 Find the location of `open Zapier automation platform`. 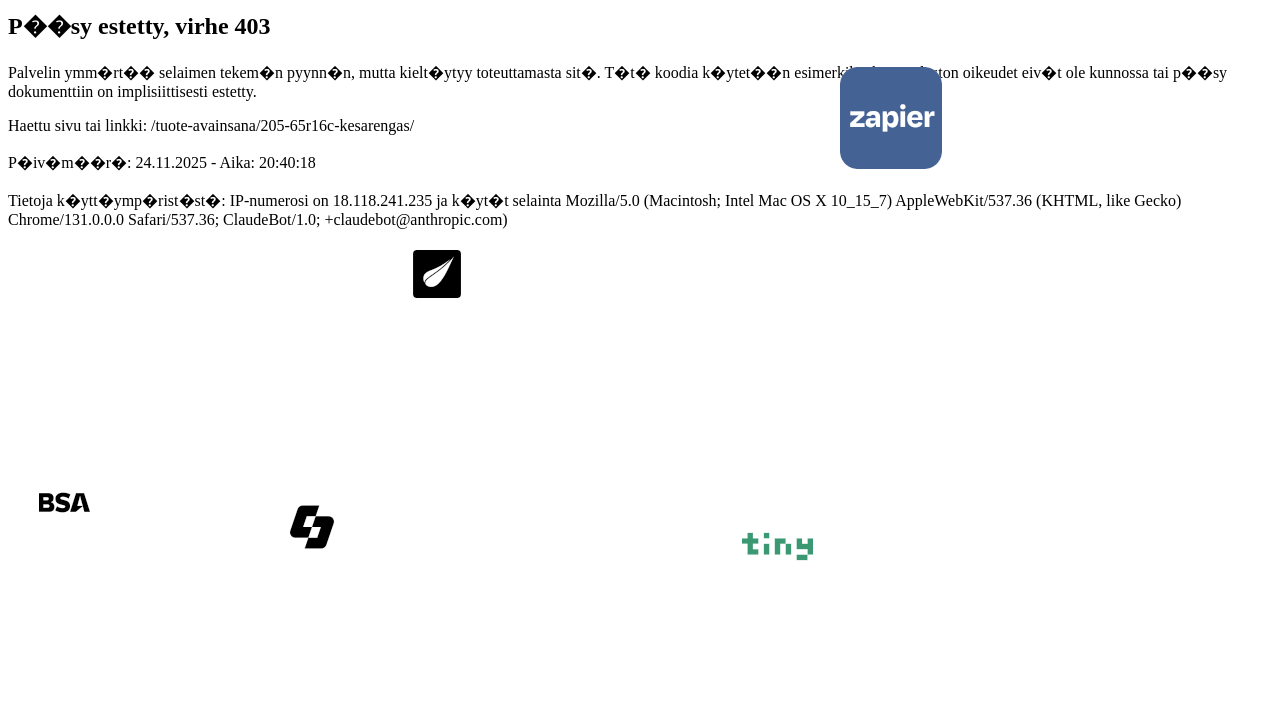

open Zapier automation platform is located at coordinates (891, 118).